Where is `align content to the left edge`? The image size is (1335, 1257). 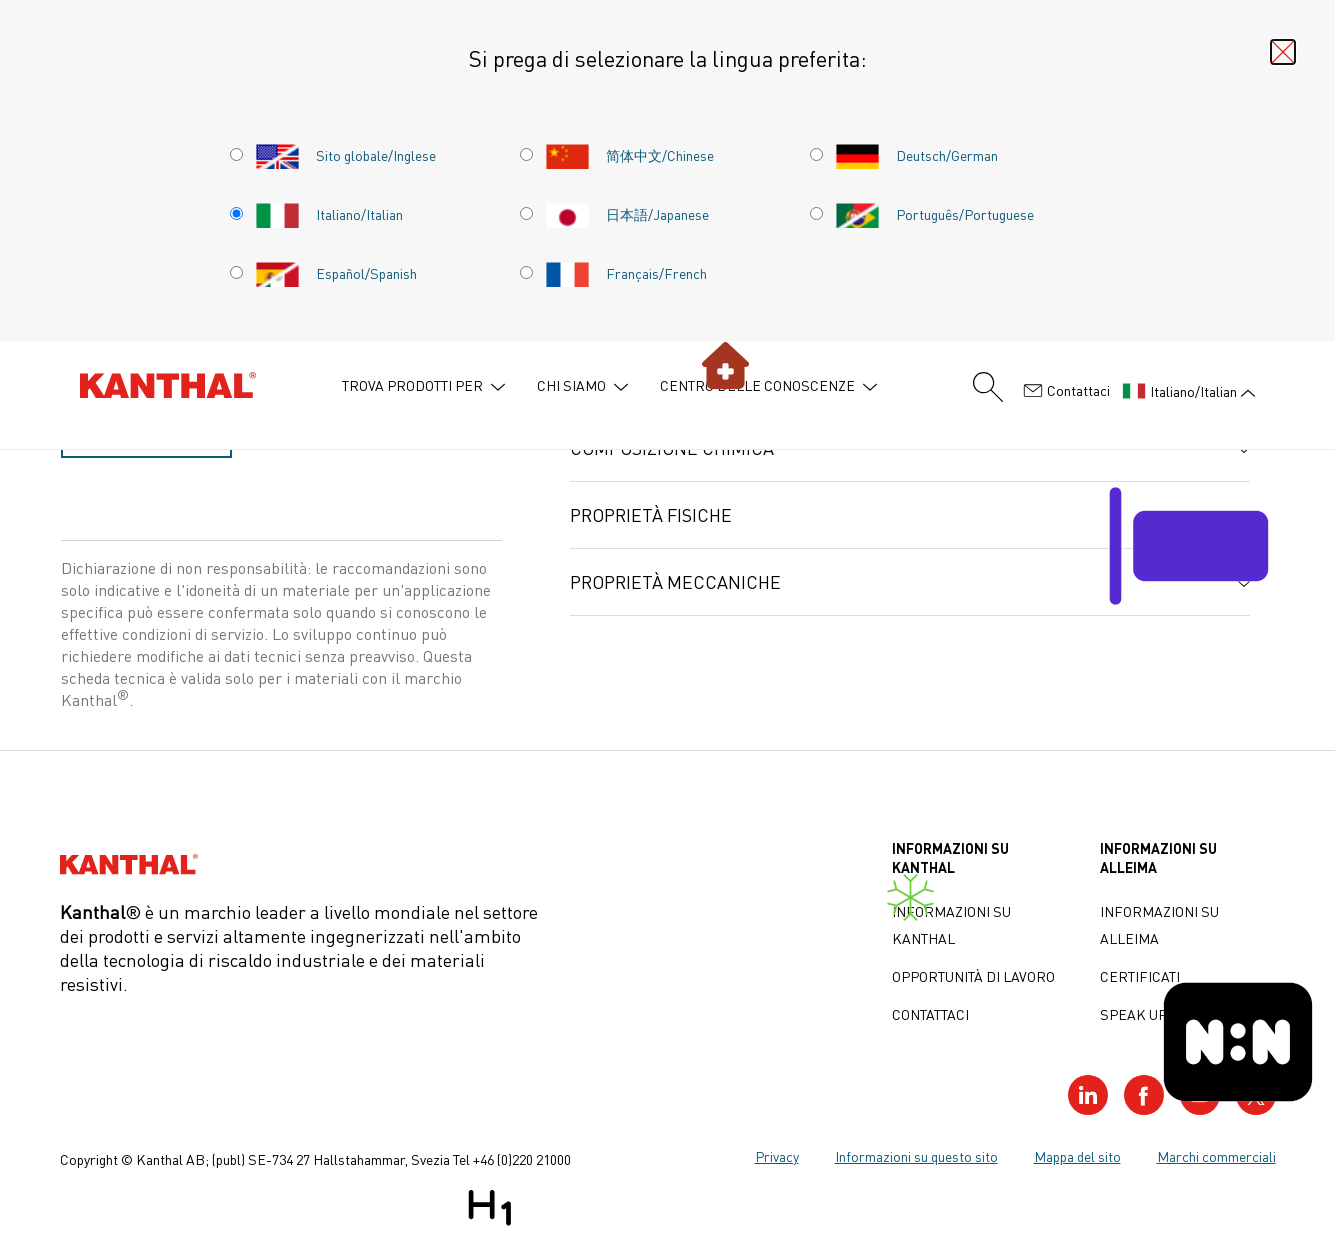 align content to the left edge is located at coordinates (1186, 546).